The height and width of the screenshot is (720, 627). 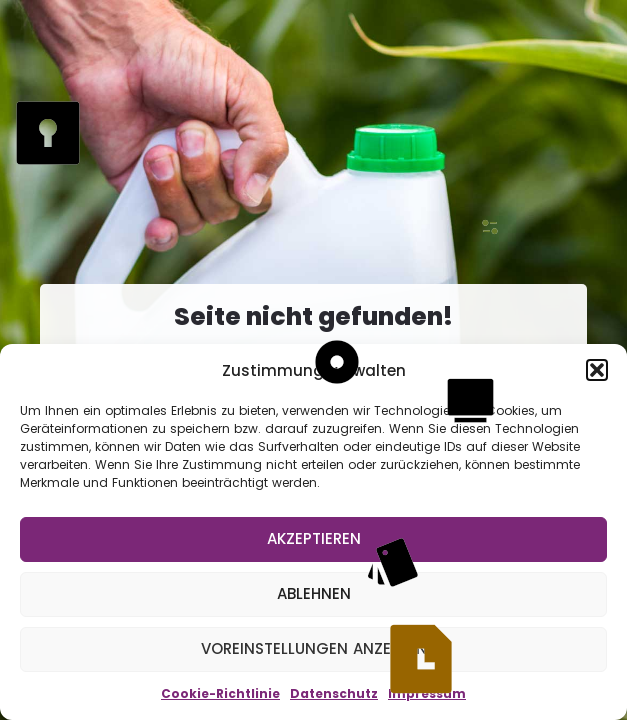 What do you see at coordinates (48, 133) in the screenshot?
I see `access smart lock controls` at bounding box center [48, 133].